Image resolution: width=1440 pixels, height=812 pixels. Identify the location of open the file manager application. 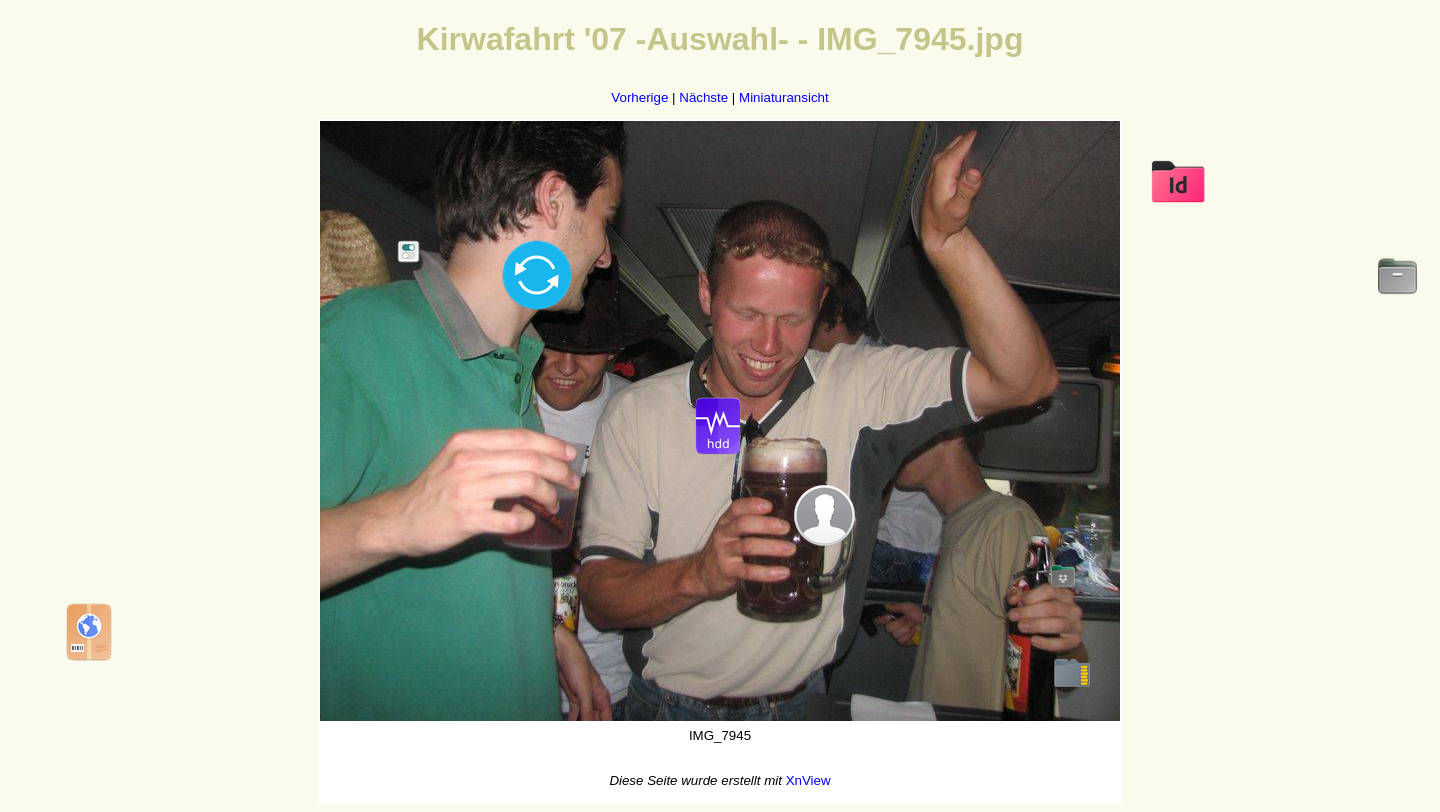
(1397, 275).